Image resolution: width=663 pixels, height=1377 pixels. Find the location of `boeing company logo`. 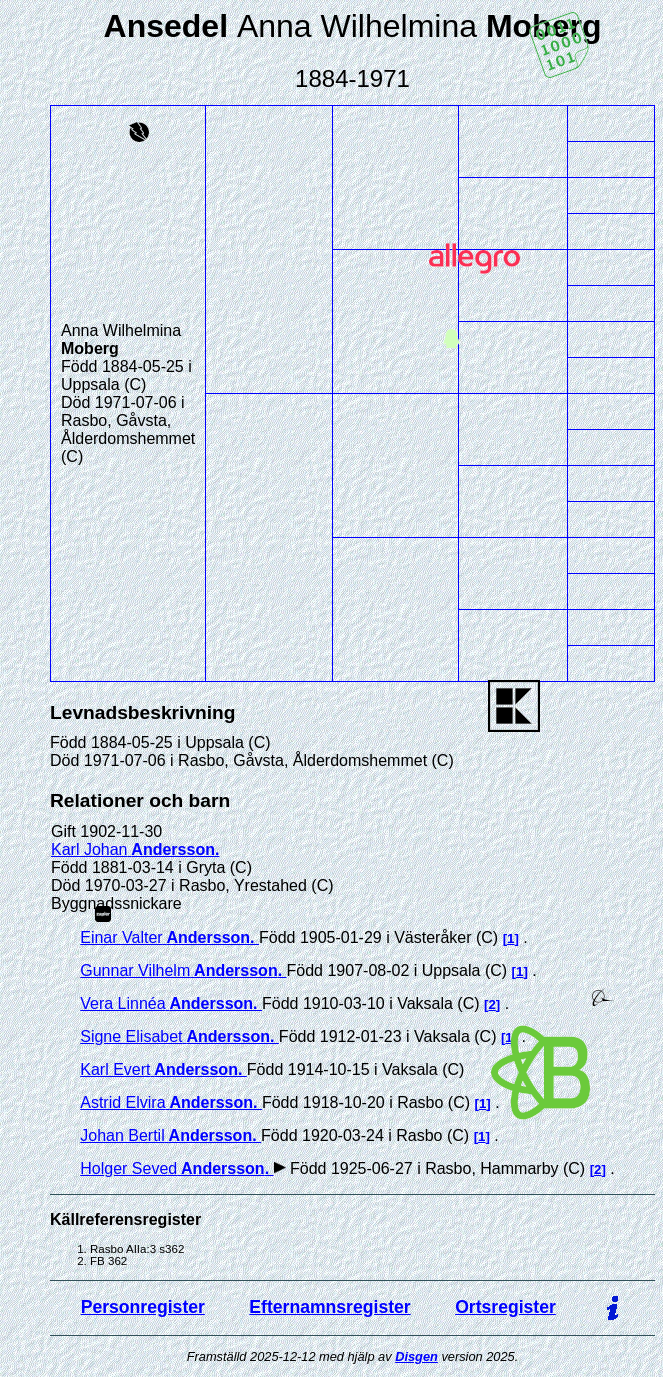

boeing company logo is located at coordinates (603, 997).